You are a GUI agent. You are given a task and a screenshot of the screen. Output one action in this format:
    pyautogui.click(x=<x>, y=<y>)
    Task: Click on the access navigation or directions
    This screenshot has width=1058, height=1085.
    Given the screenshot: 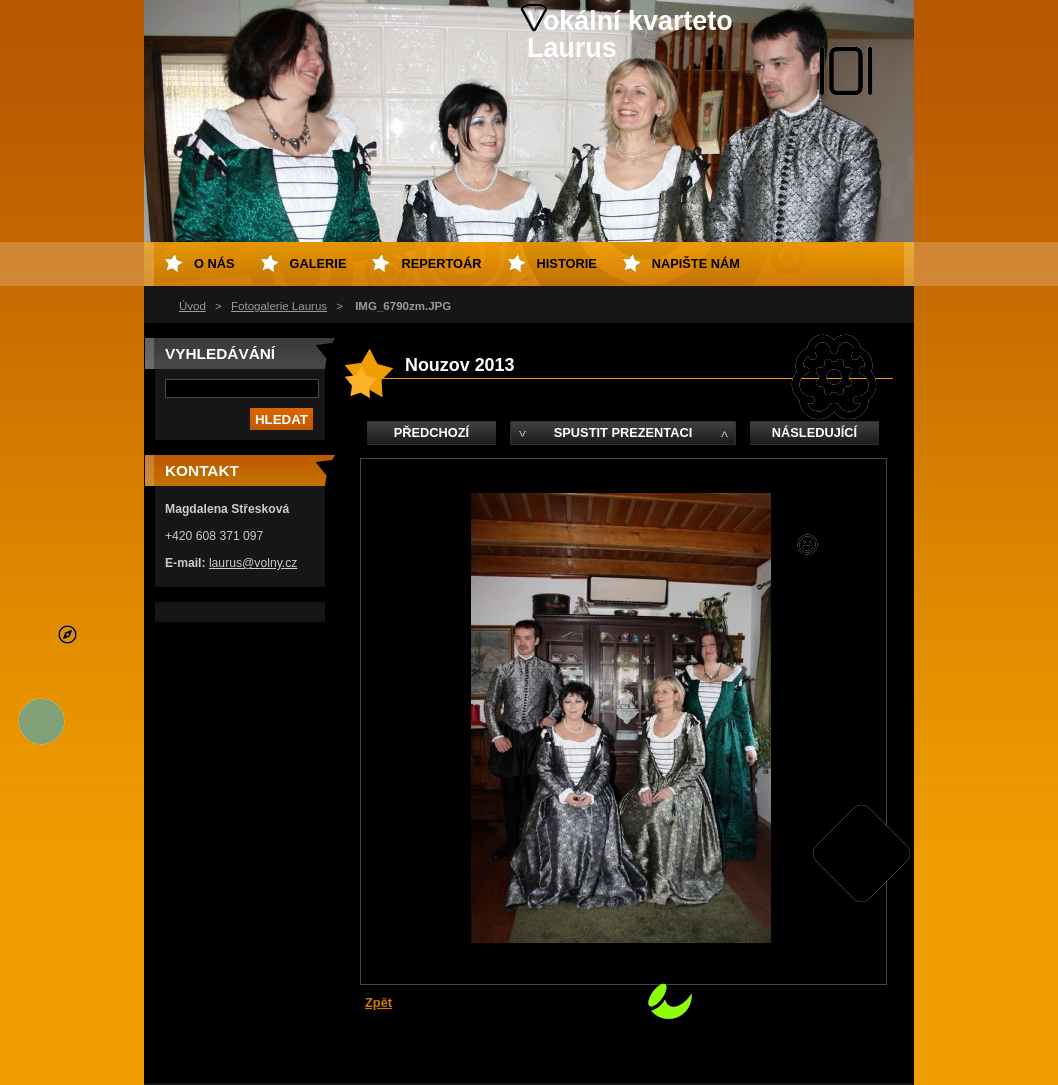 What is the action you would take?
    pyautogui.click(x=67, y=634)
    